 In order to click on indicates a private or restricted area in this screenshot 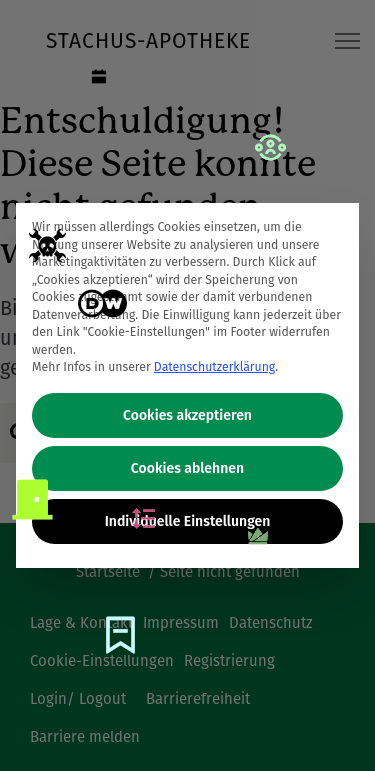, I will do `click(32, 499)`.